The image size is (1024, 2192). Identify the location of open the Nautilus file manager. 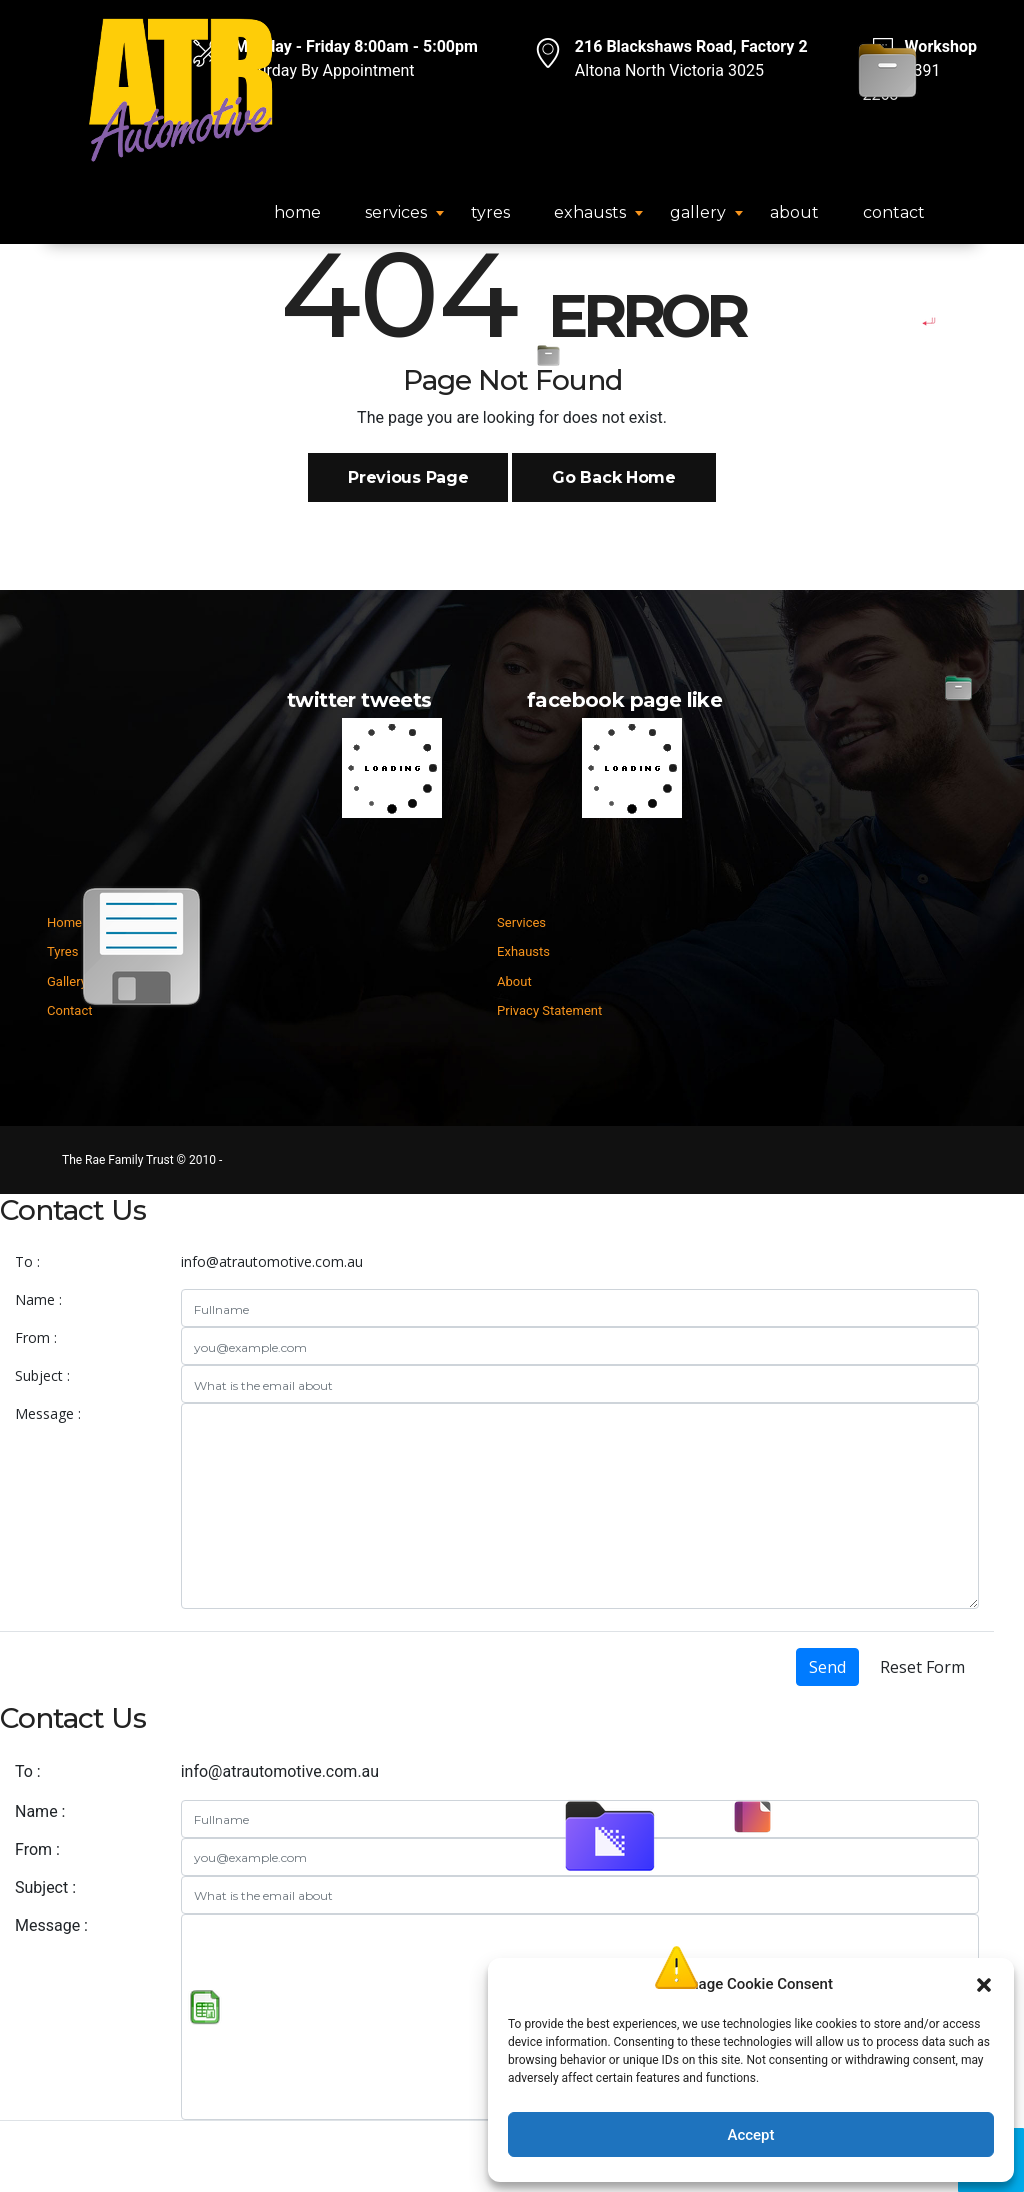
(548, 355).